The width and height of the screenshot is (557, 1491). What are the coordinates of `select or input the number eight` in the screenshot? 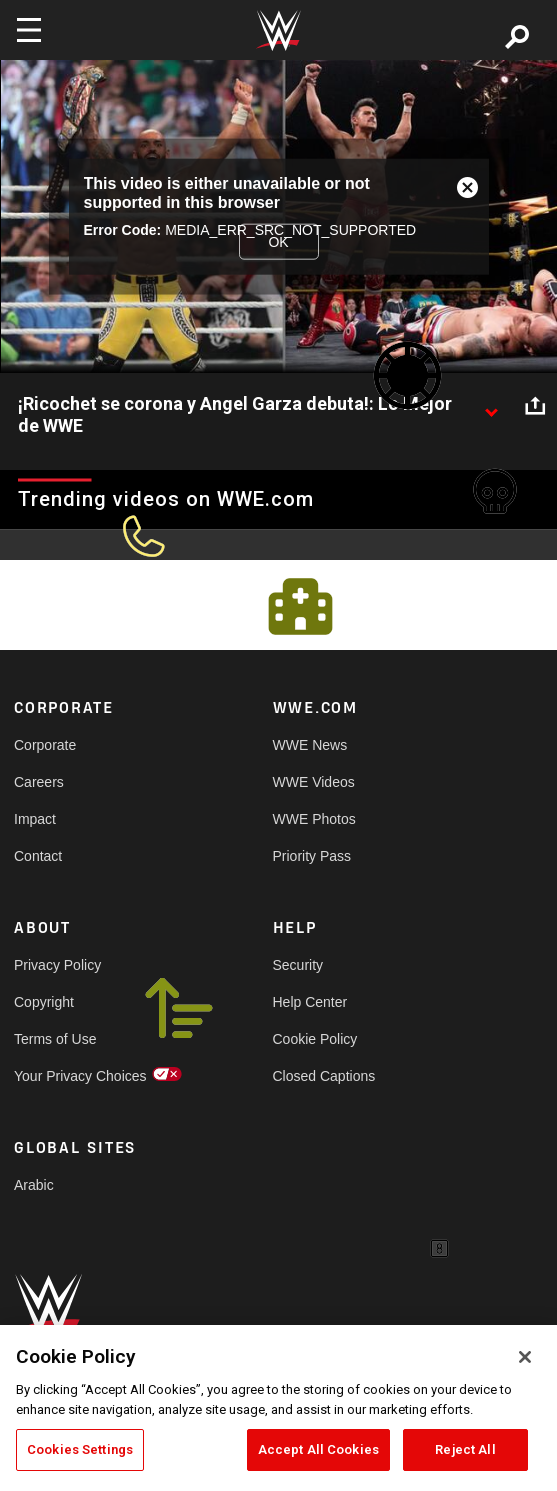 It's located at (439, 1248).